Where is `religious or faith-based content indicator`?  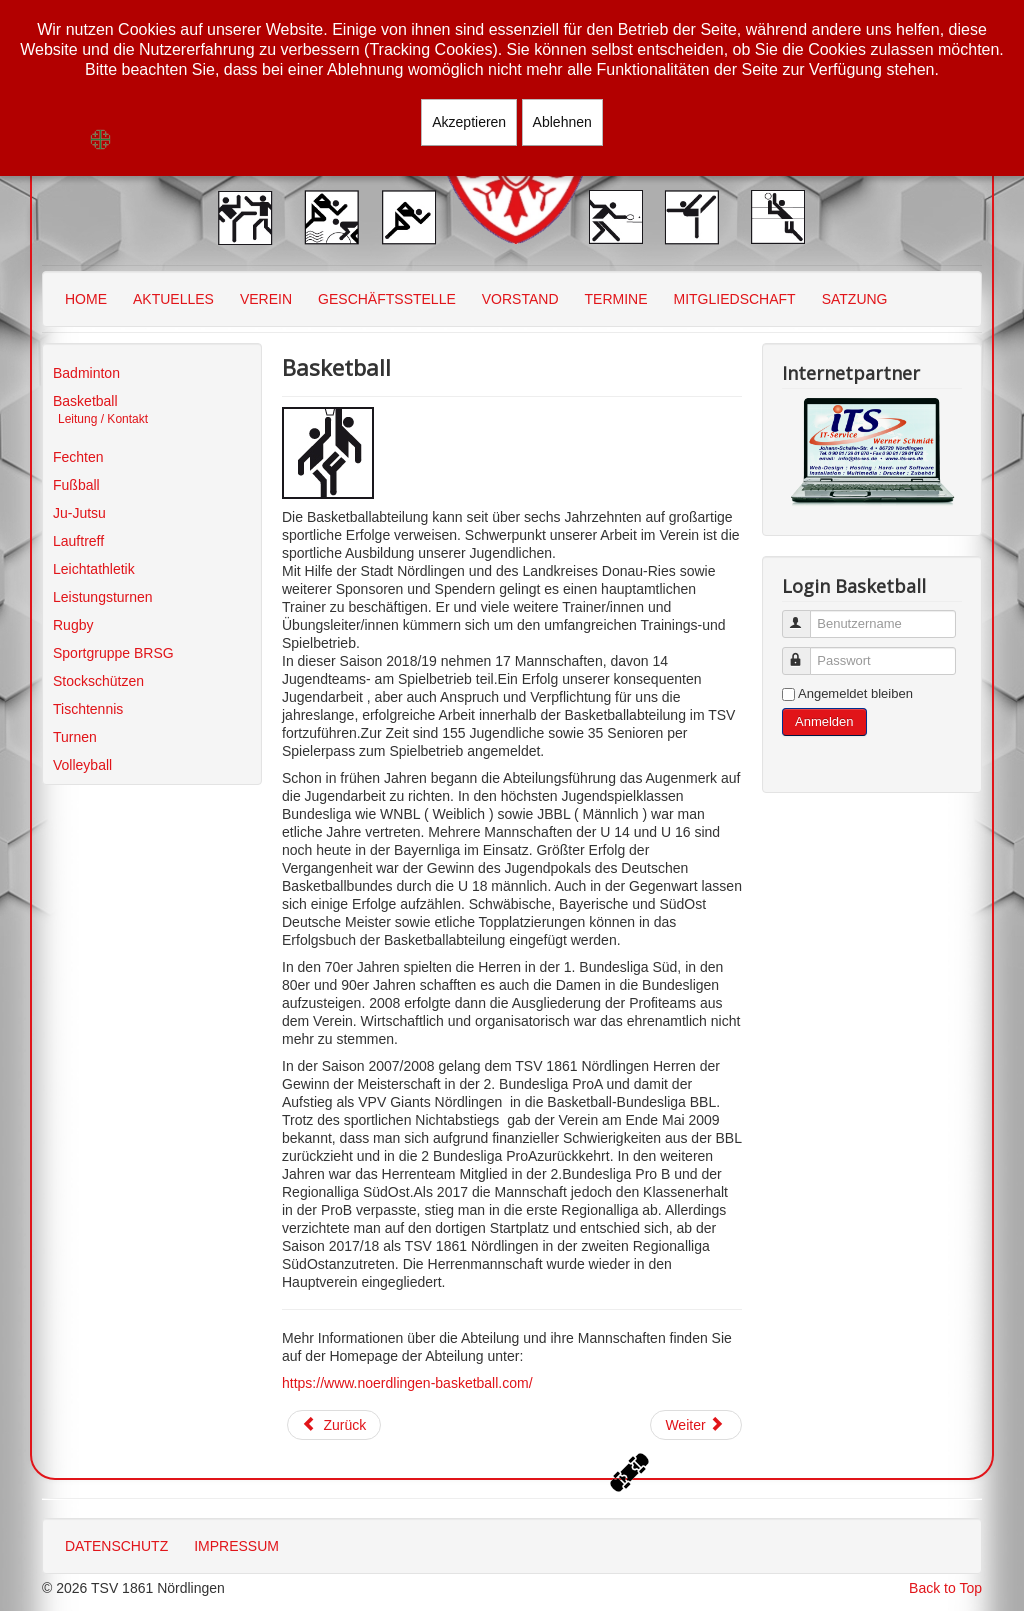
religious or faith-based content indicator is located at coordinates (100, 139).